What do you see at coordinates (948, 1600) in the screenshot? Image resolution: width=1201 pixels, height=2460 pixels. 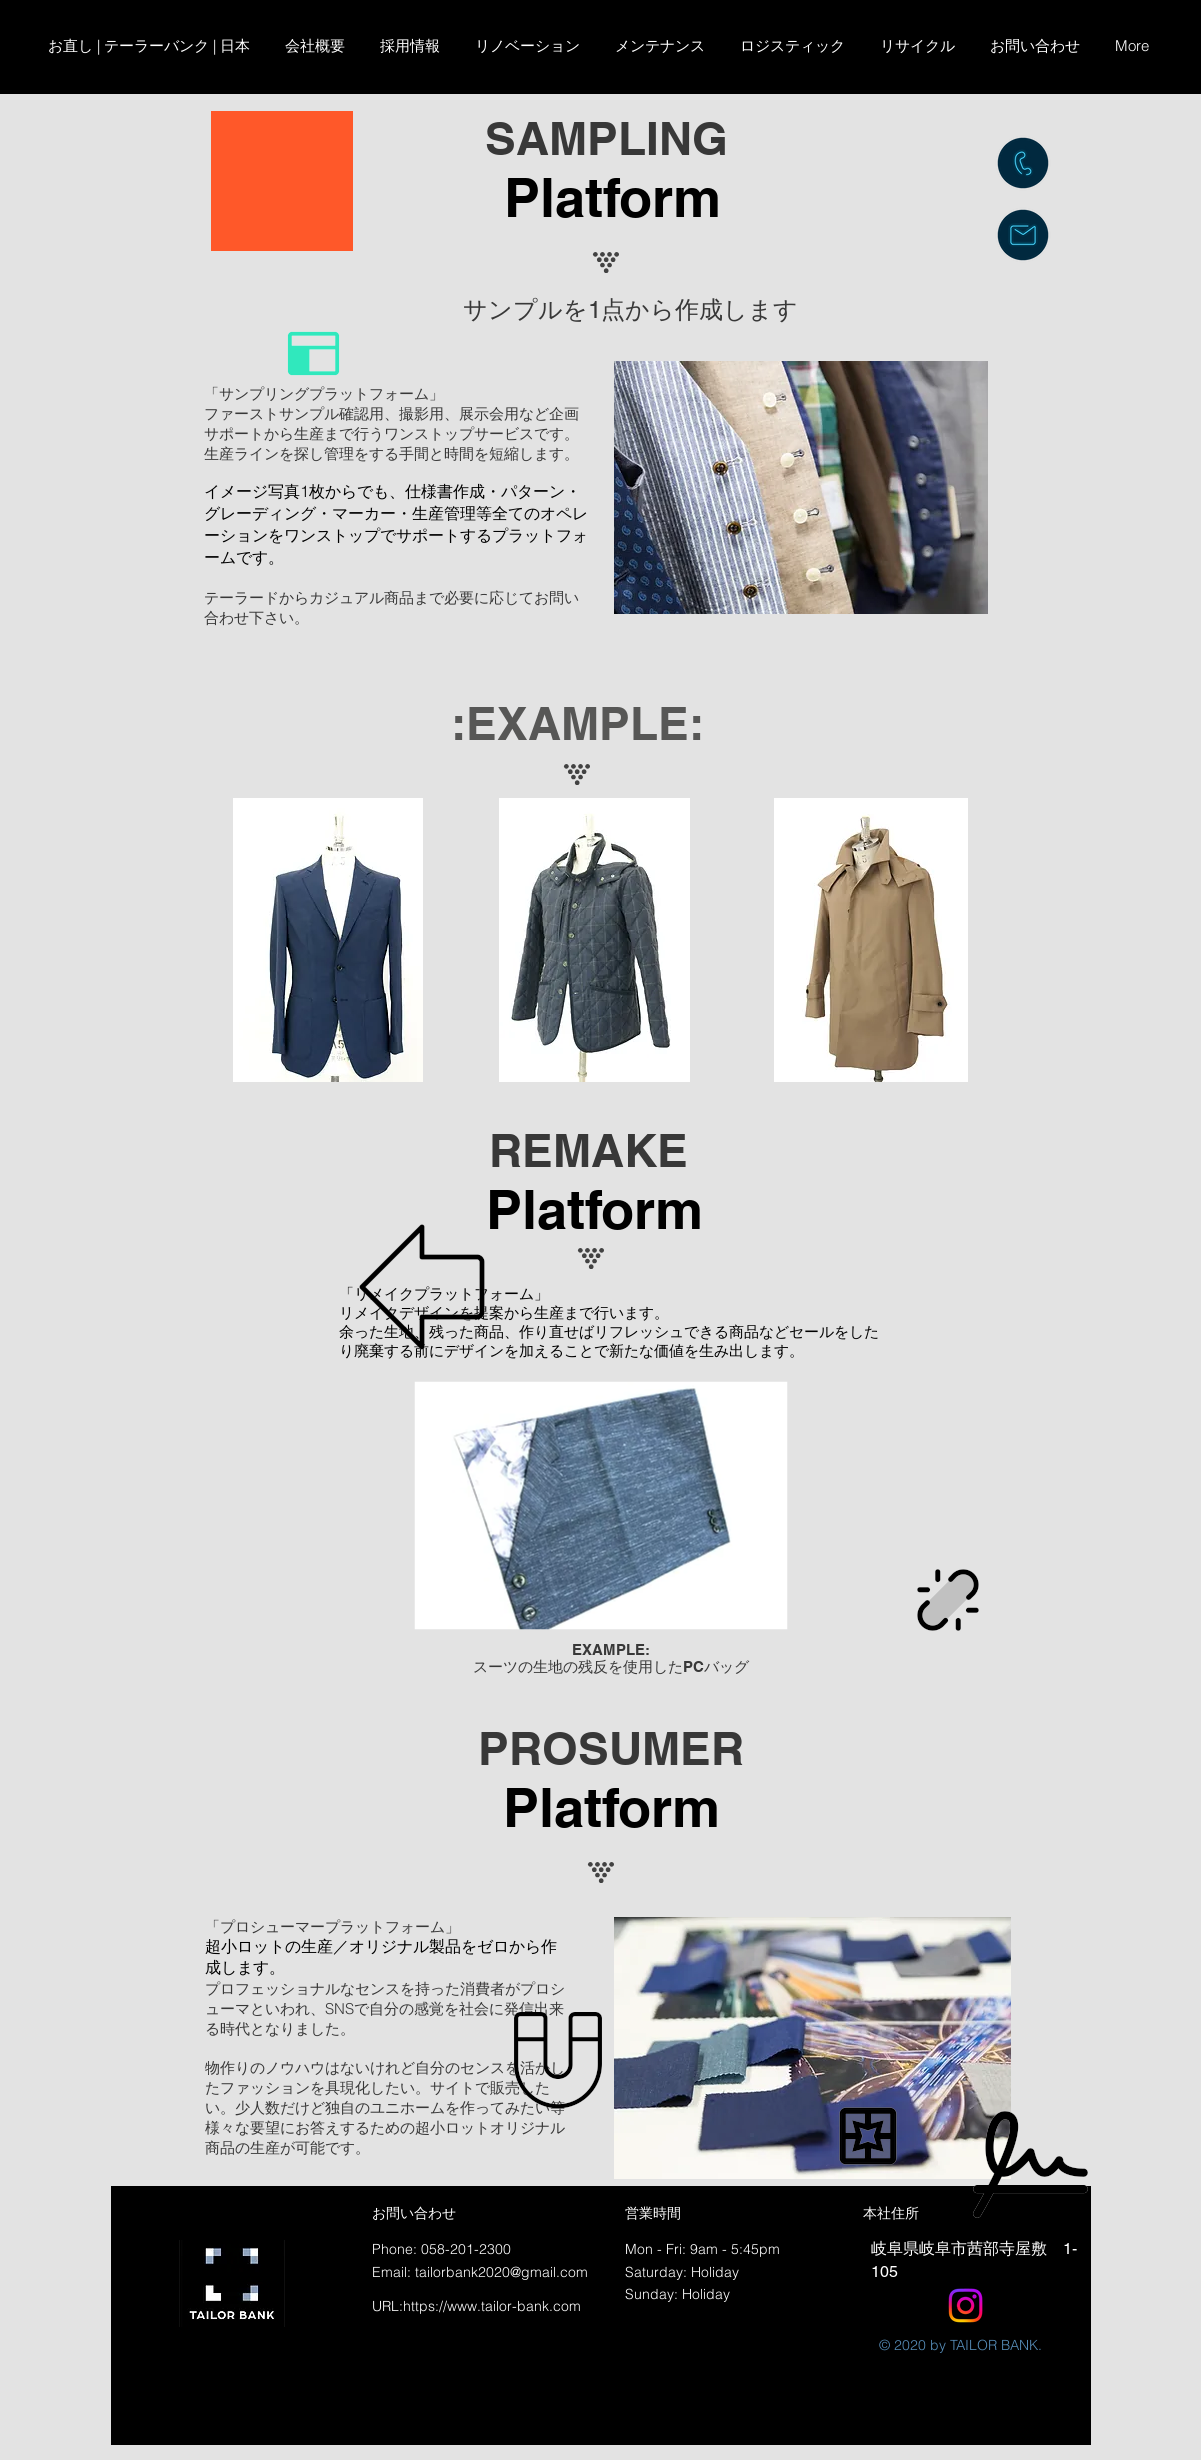 I see `disconnect or unlink connected items` at bounding box center [948, 1600].